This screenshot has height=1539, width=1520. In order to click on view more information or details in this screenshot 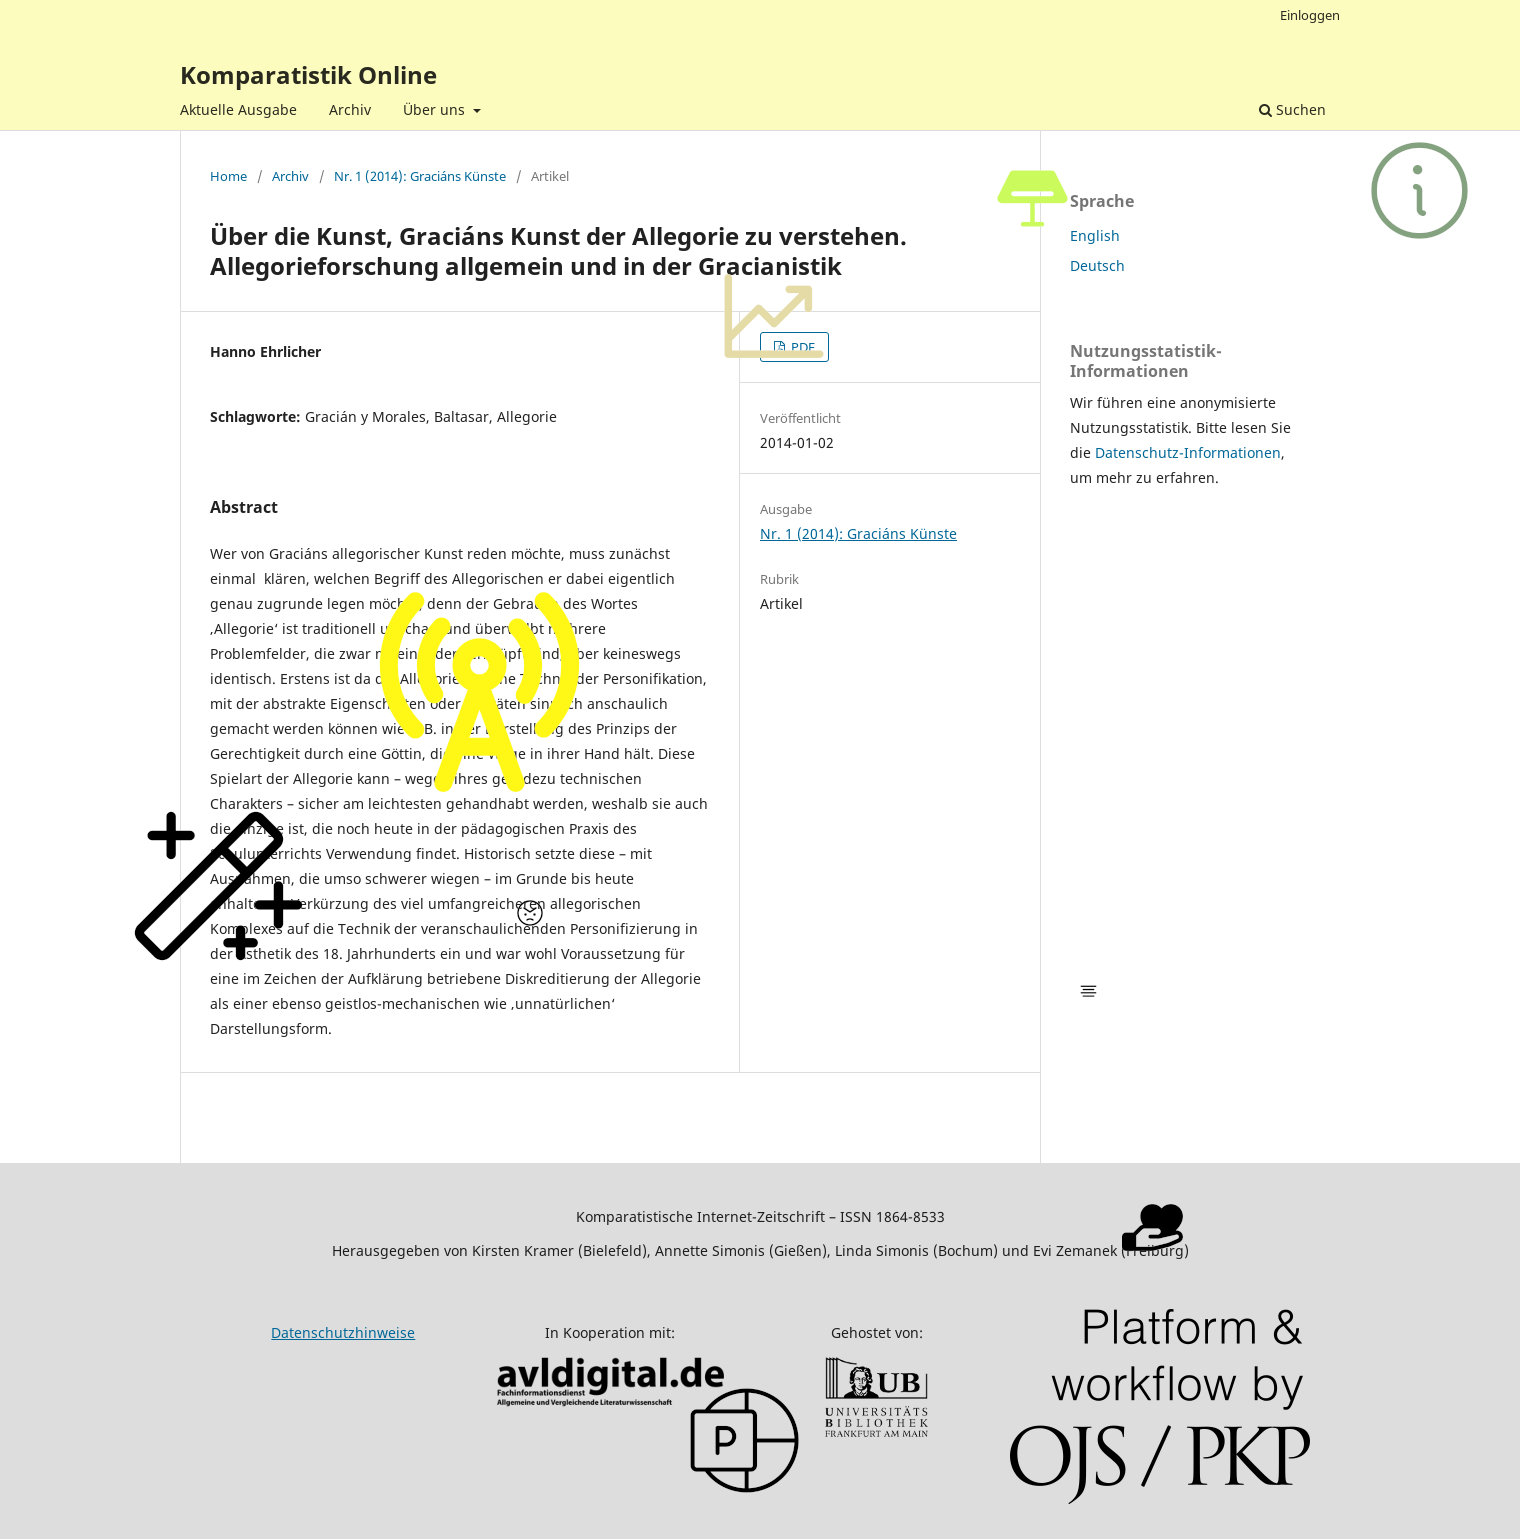, I will do `click(1419, 190)`.